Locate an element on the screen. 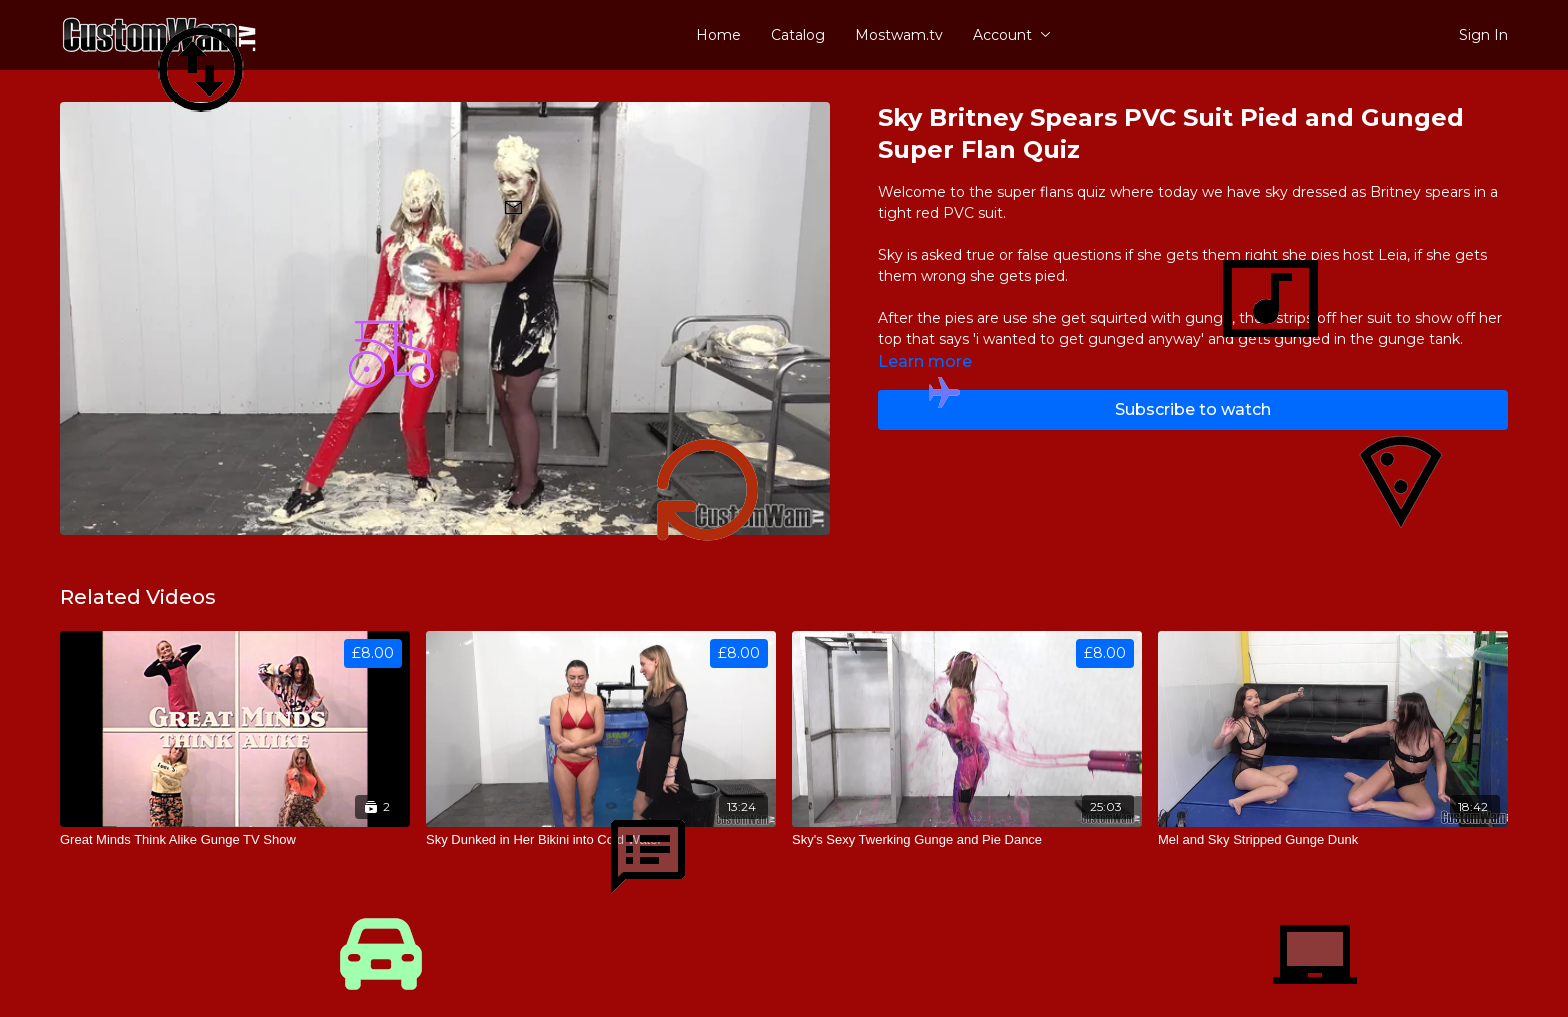 The image size is (1568, 1017). play or browse music videos is located at coordinates (1270, 298).